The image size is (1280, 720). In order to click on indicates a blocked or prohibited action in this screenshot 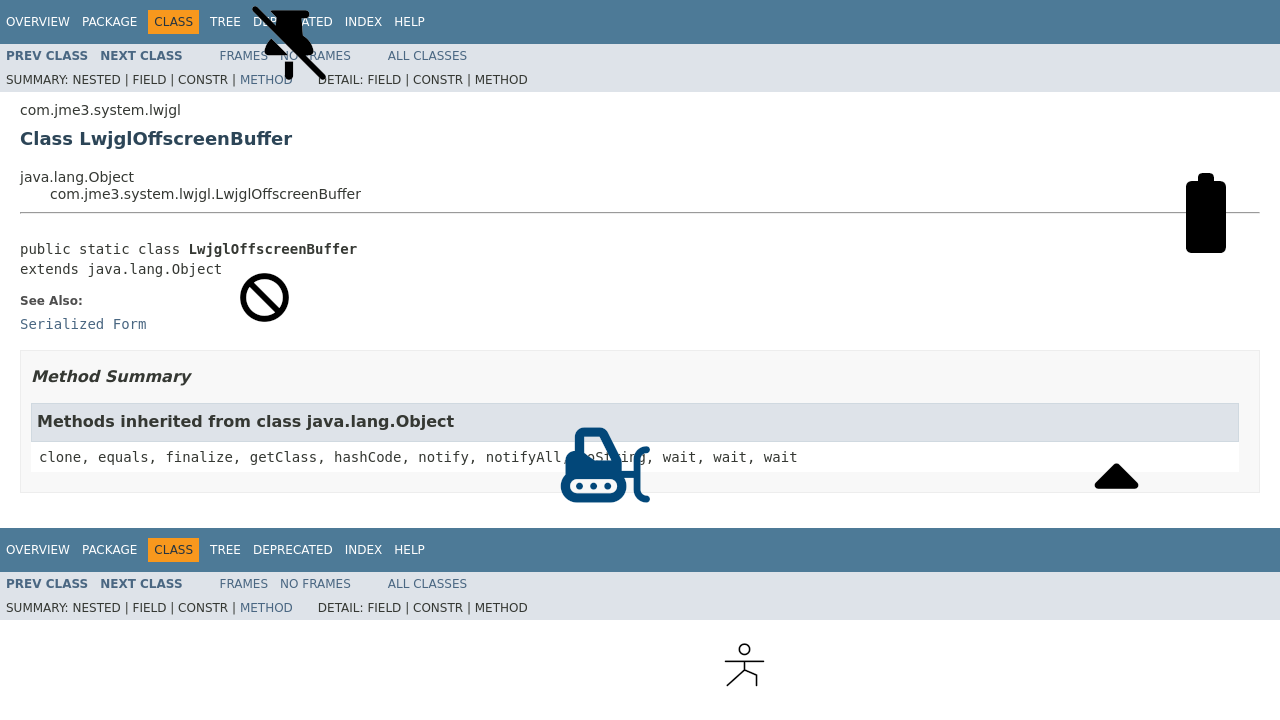, I will do `click(264, 297)`.